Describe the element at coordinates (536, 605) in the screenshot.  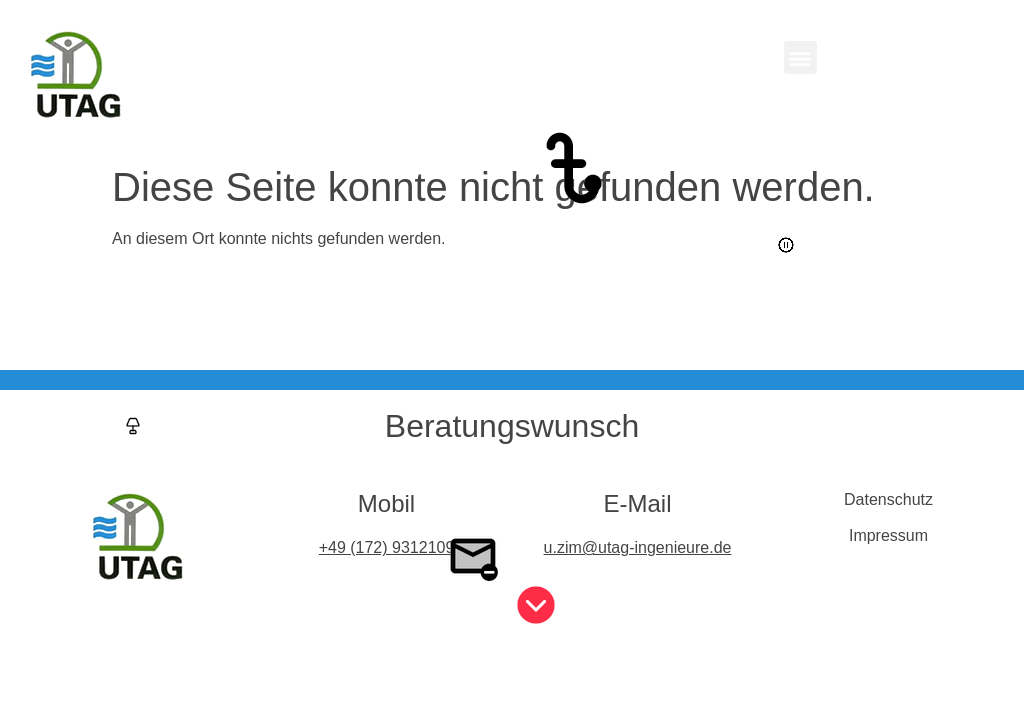
I see `expand to show more content` at that location.